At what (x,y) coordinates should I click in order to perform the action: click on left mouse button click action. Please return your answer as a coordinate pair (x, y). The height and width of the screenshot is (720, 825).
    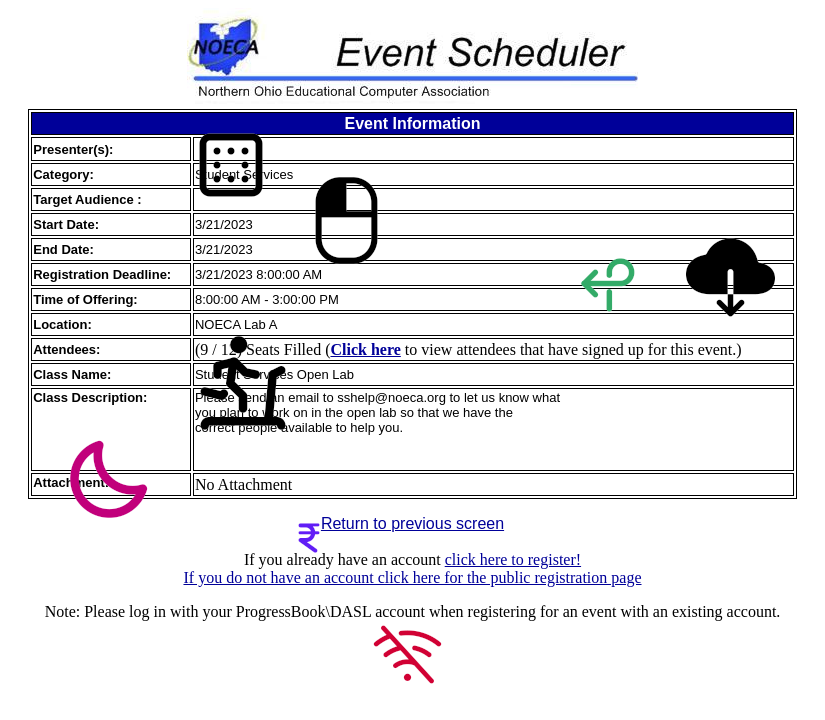
    Looking at the image, I should click on (346, 220).